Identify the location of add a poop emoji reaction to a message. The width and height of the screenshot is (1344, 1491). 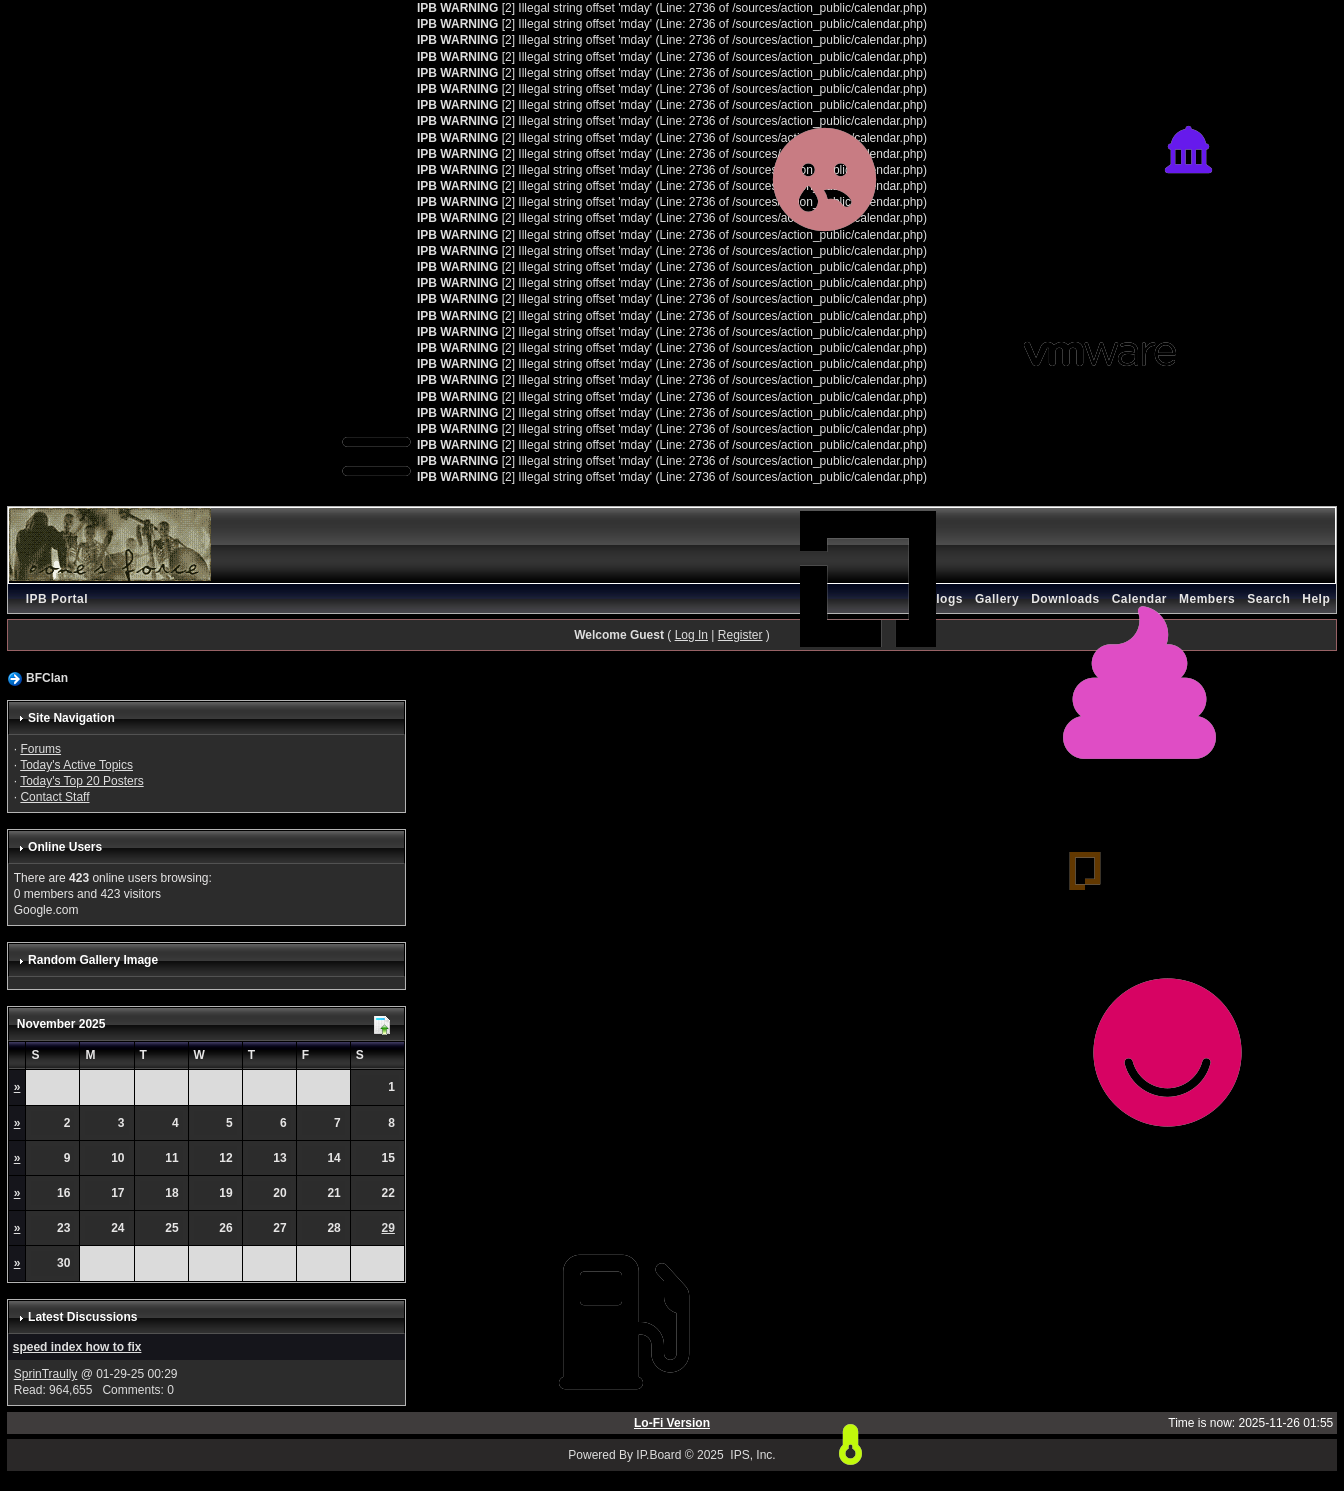
(1139, 682).